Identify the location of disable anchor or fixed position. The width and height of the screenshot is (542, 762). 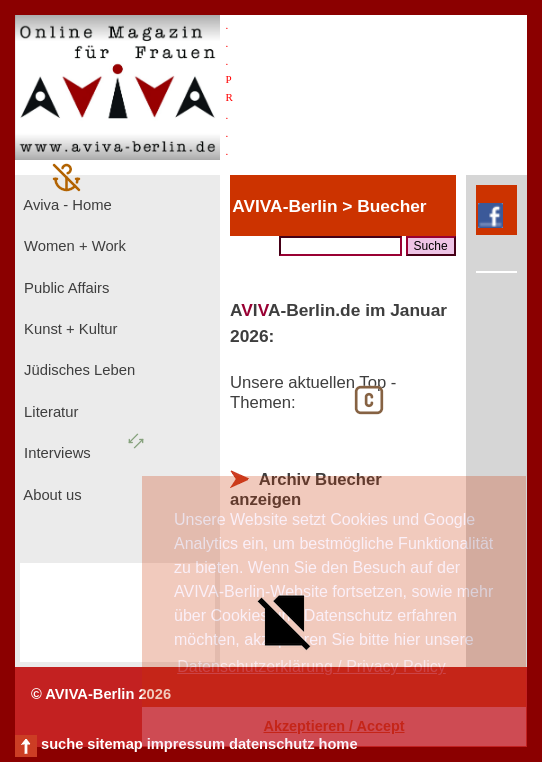
(66, 177).